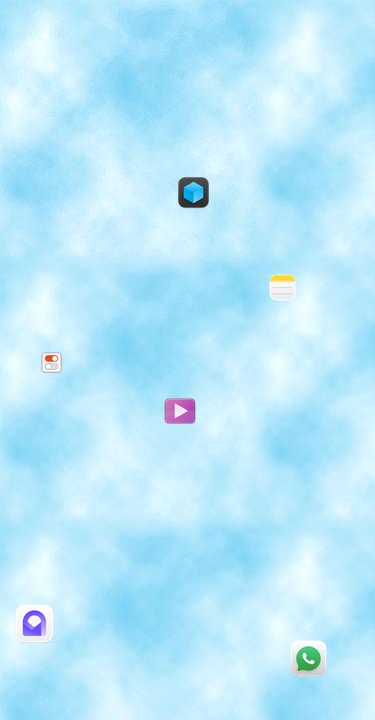 Image resolution: width=375 pixels, height=720 pixels. What do you see at coordinates (282, 287) in the screenshot?
I see `open the notes app` at bounding box center [282, 287].